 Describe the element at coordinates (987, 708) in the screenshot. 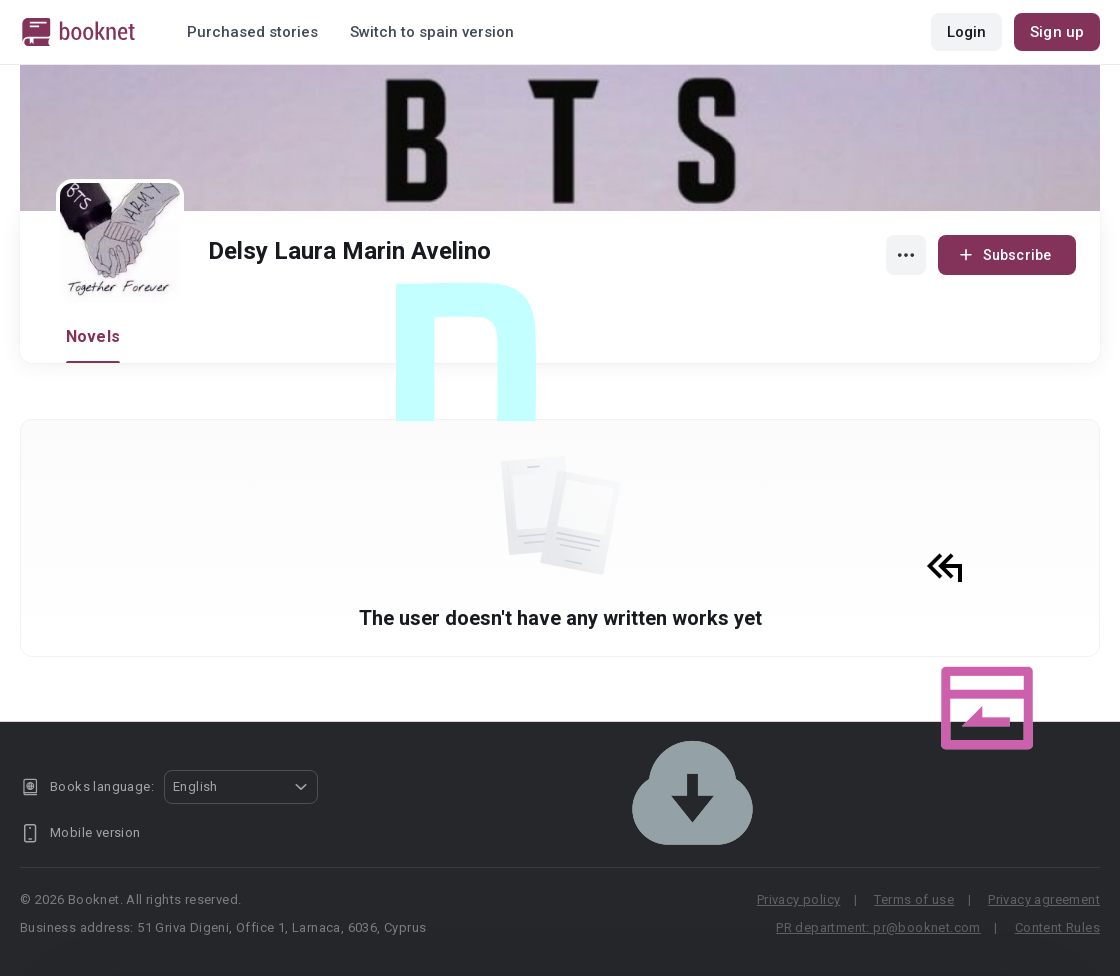

I see `request a refund for a purchase` at that location.